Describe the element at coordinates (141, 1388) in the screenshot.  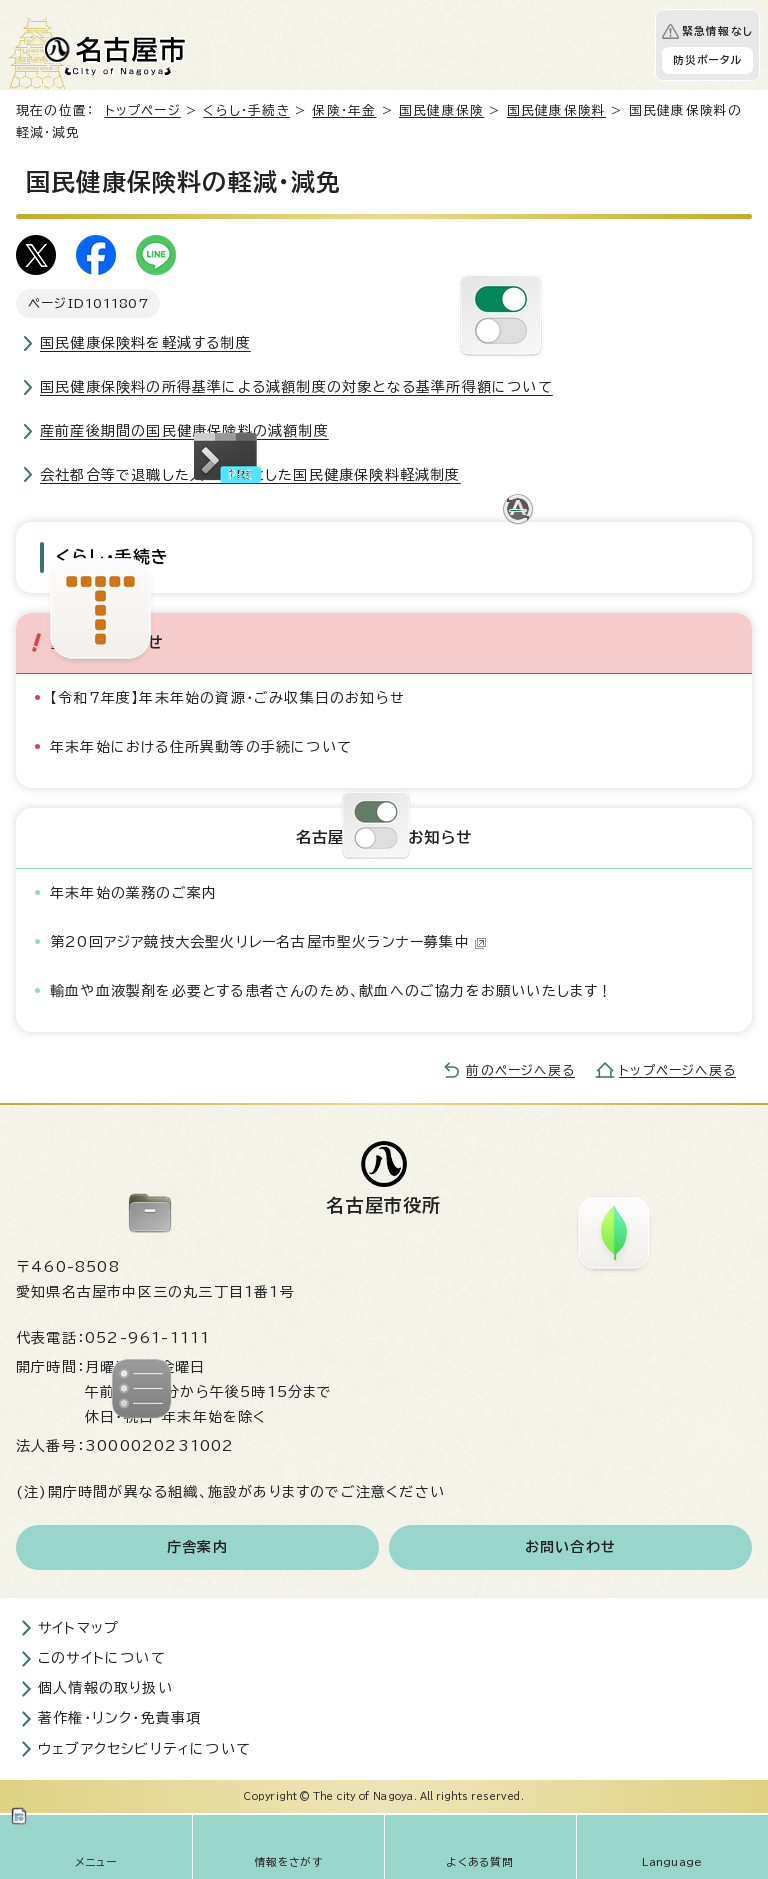
I see `open the reminders app` at that location.